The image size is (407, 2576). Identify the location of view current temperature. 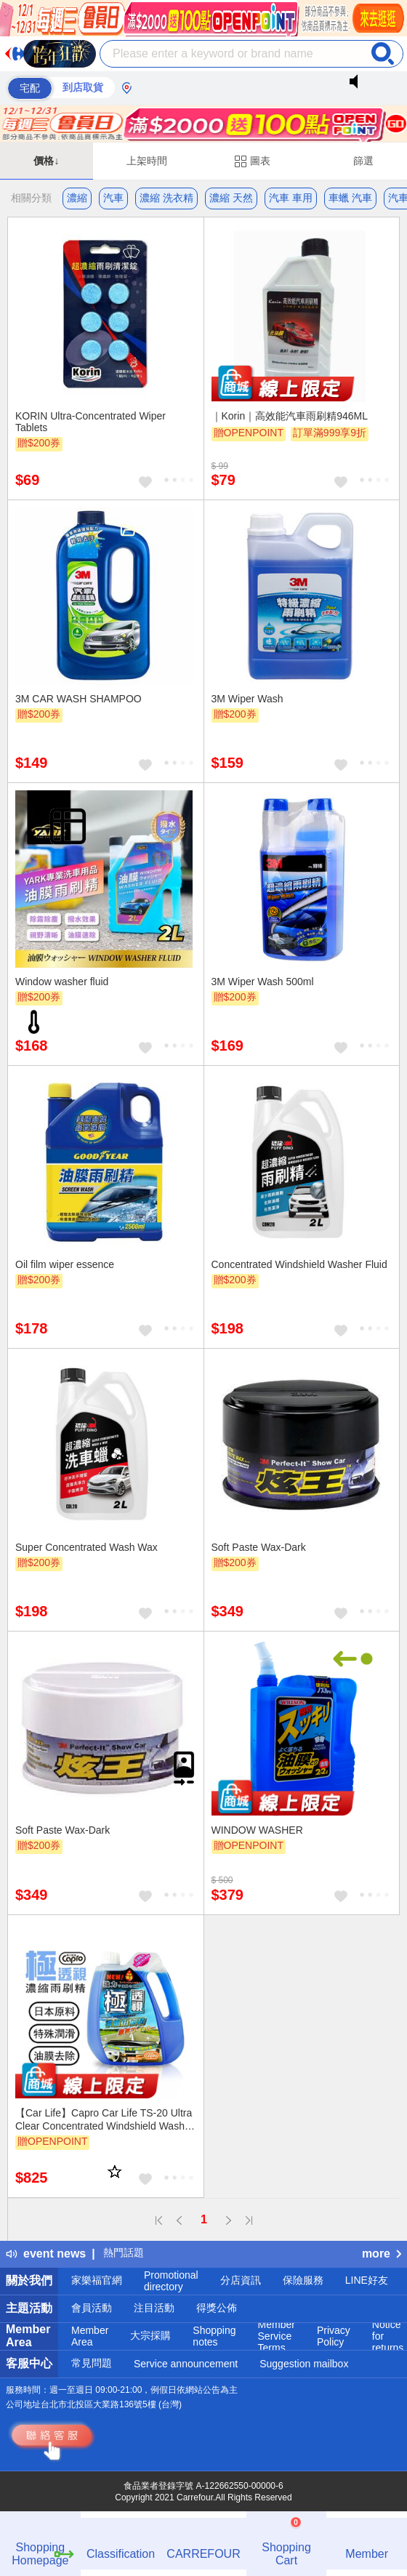
(33, 1022).